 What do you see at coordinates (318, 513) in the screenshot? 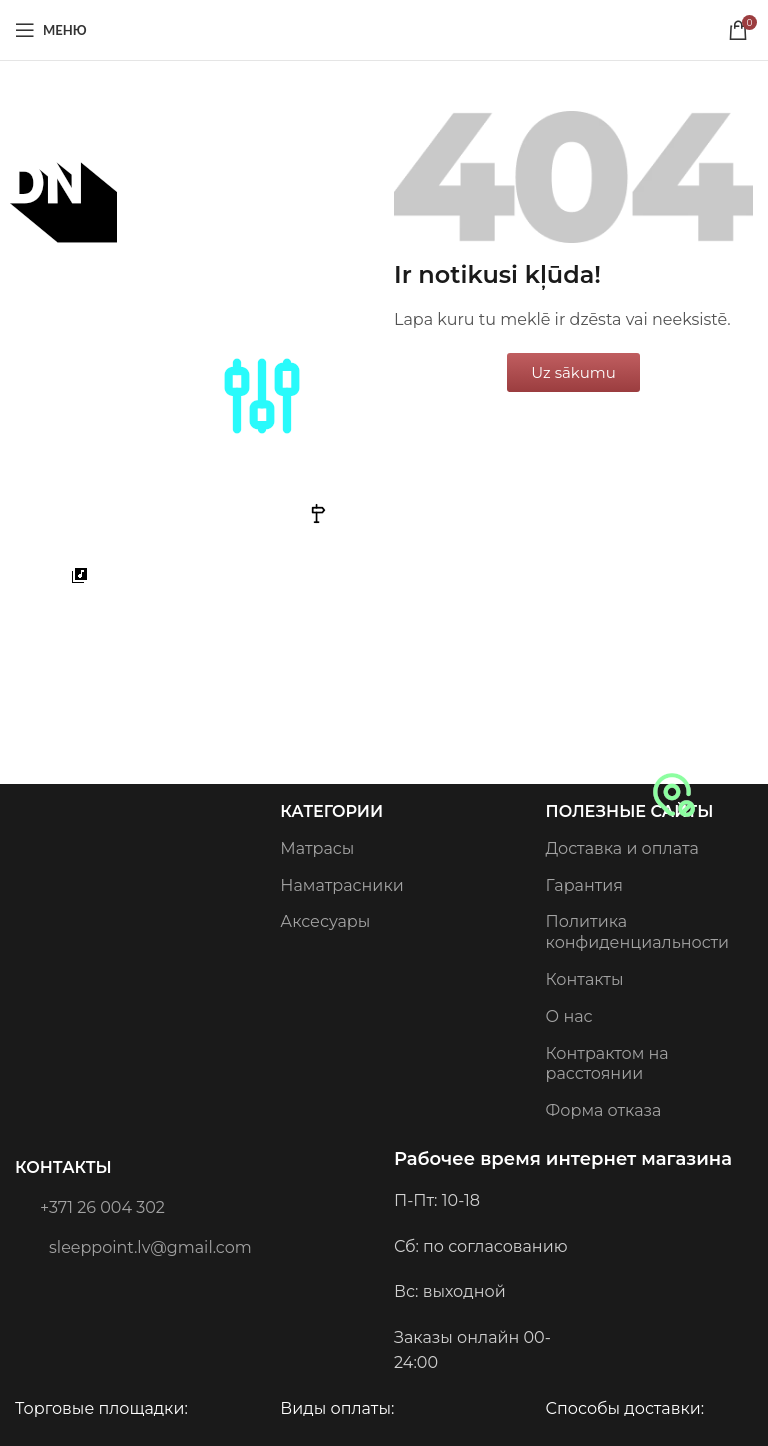
I see `navigate to directions or wayfinding` at bounding box center [318, 513].